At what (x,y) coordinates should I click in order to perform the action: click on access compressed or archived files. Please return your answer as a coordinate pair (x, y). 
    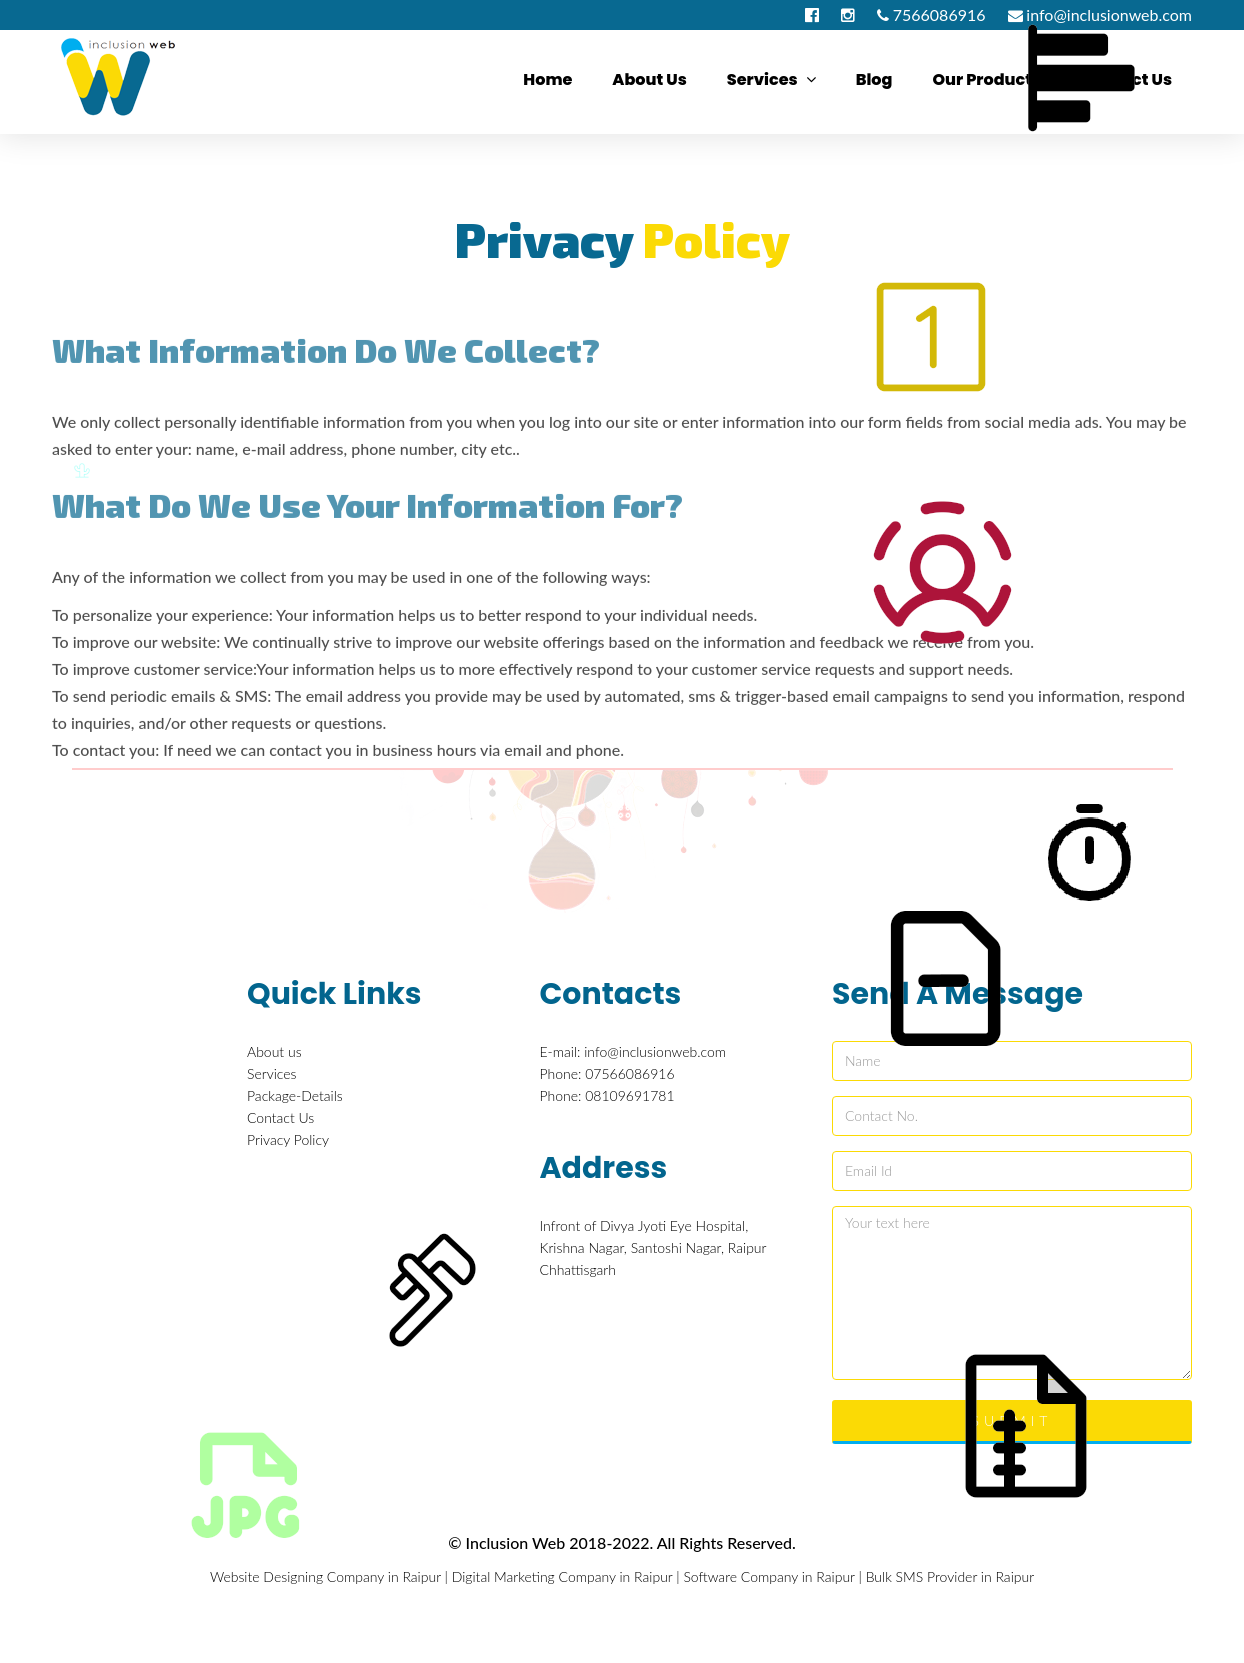
    Looking at the image, I should click on (1026, 1426).